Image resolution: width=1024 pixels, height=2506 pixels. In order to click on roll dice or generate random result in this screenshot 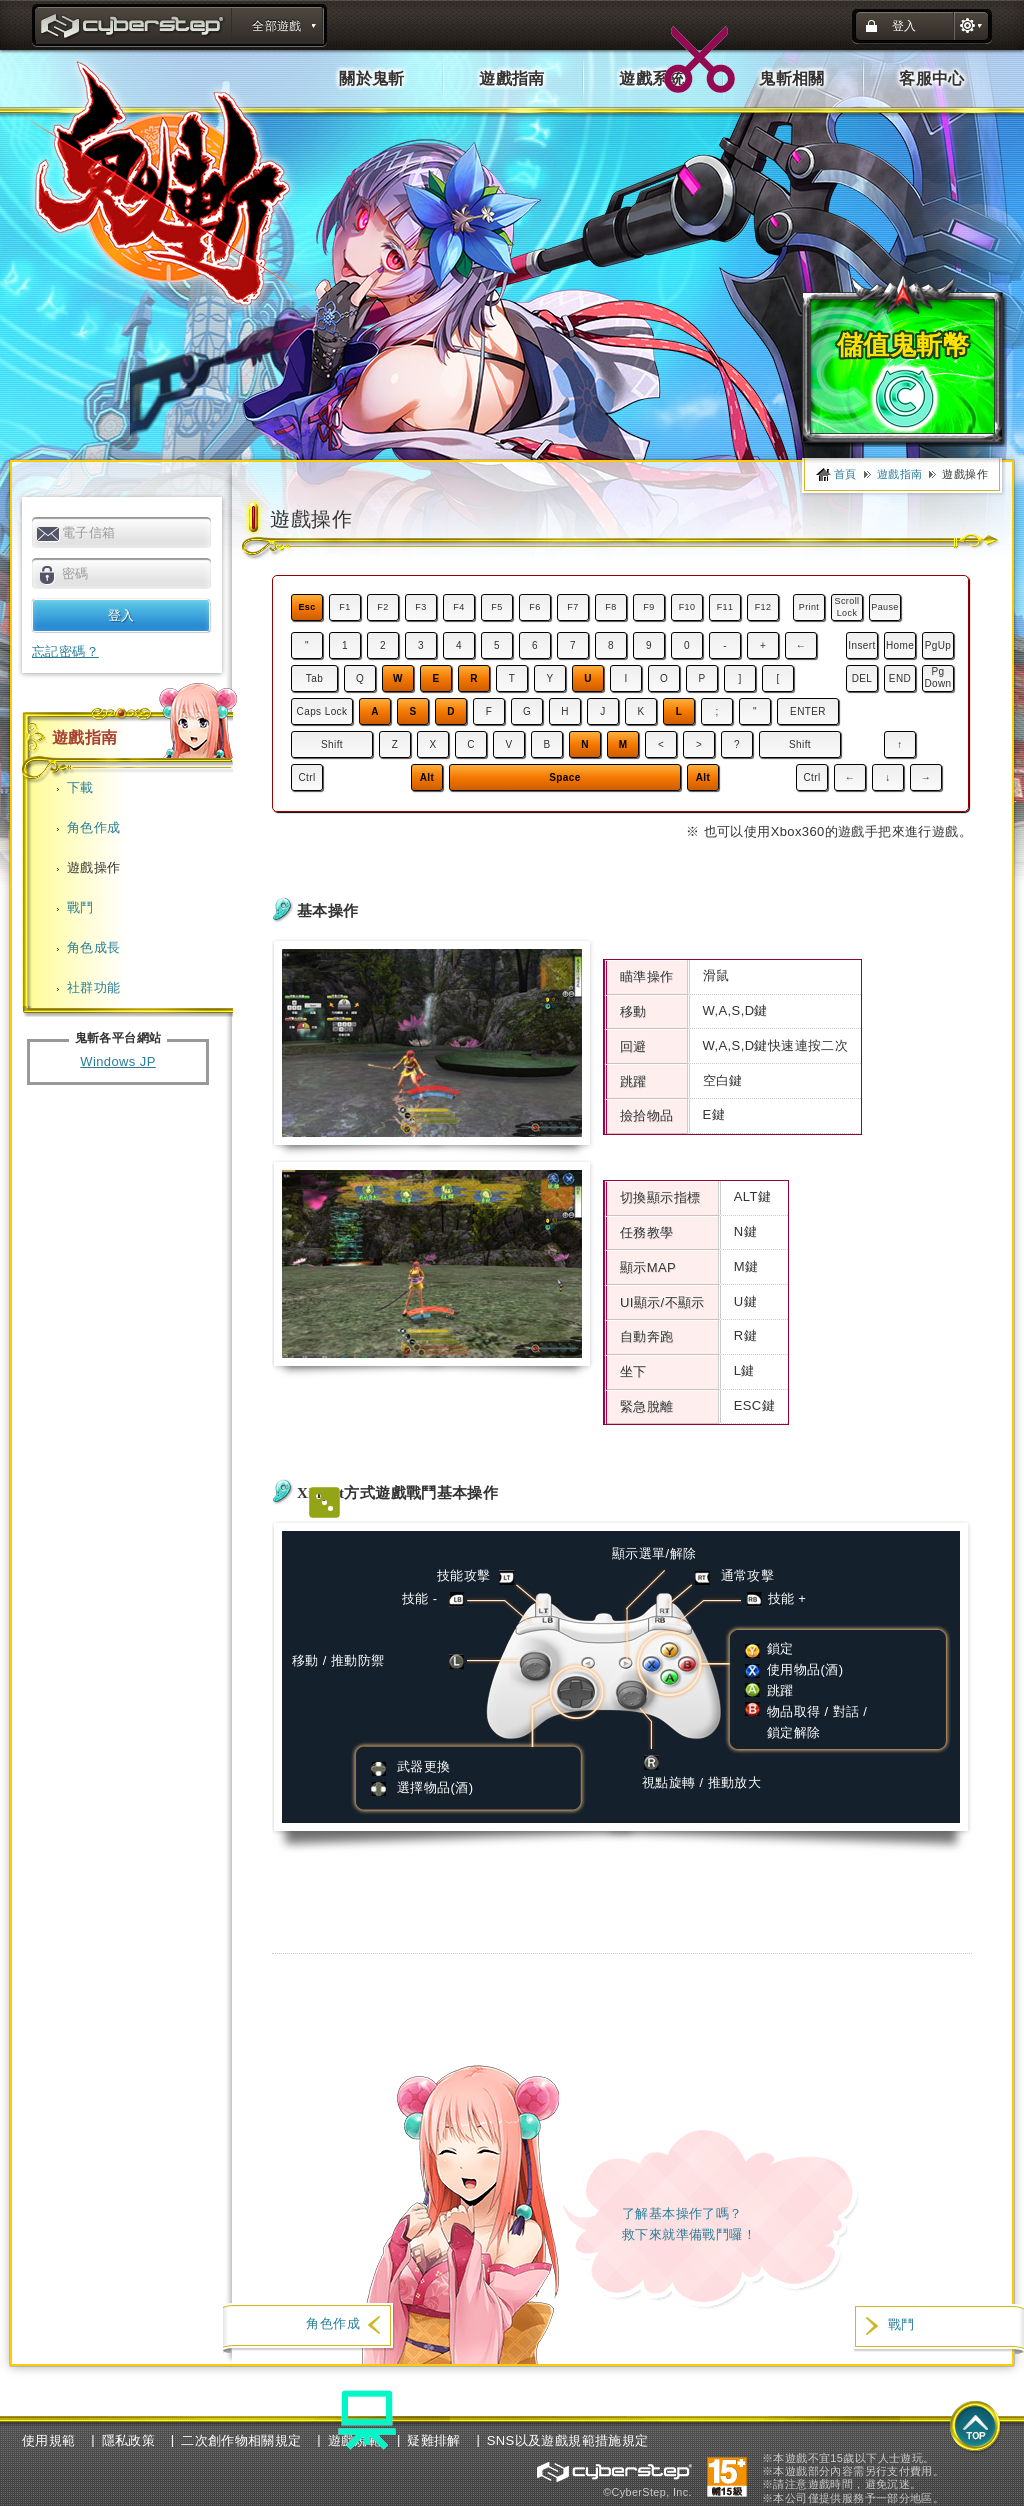, I will do `click(324, 1502)`.